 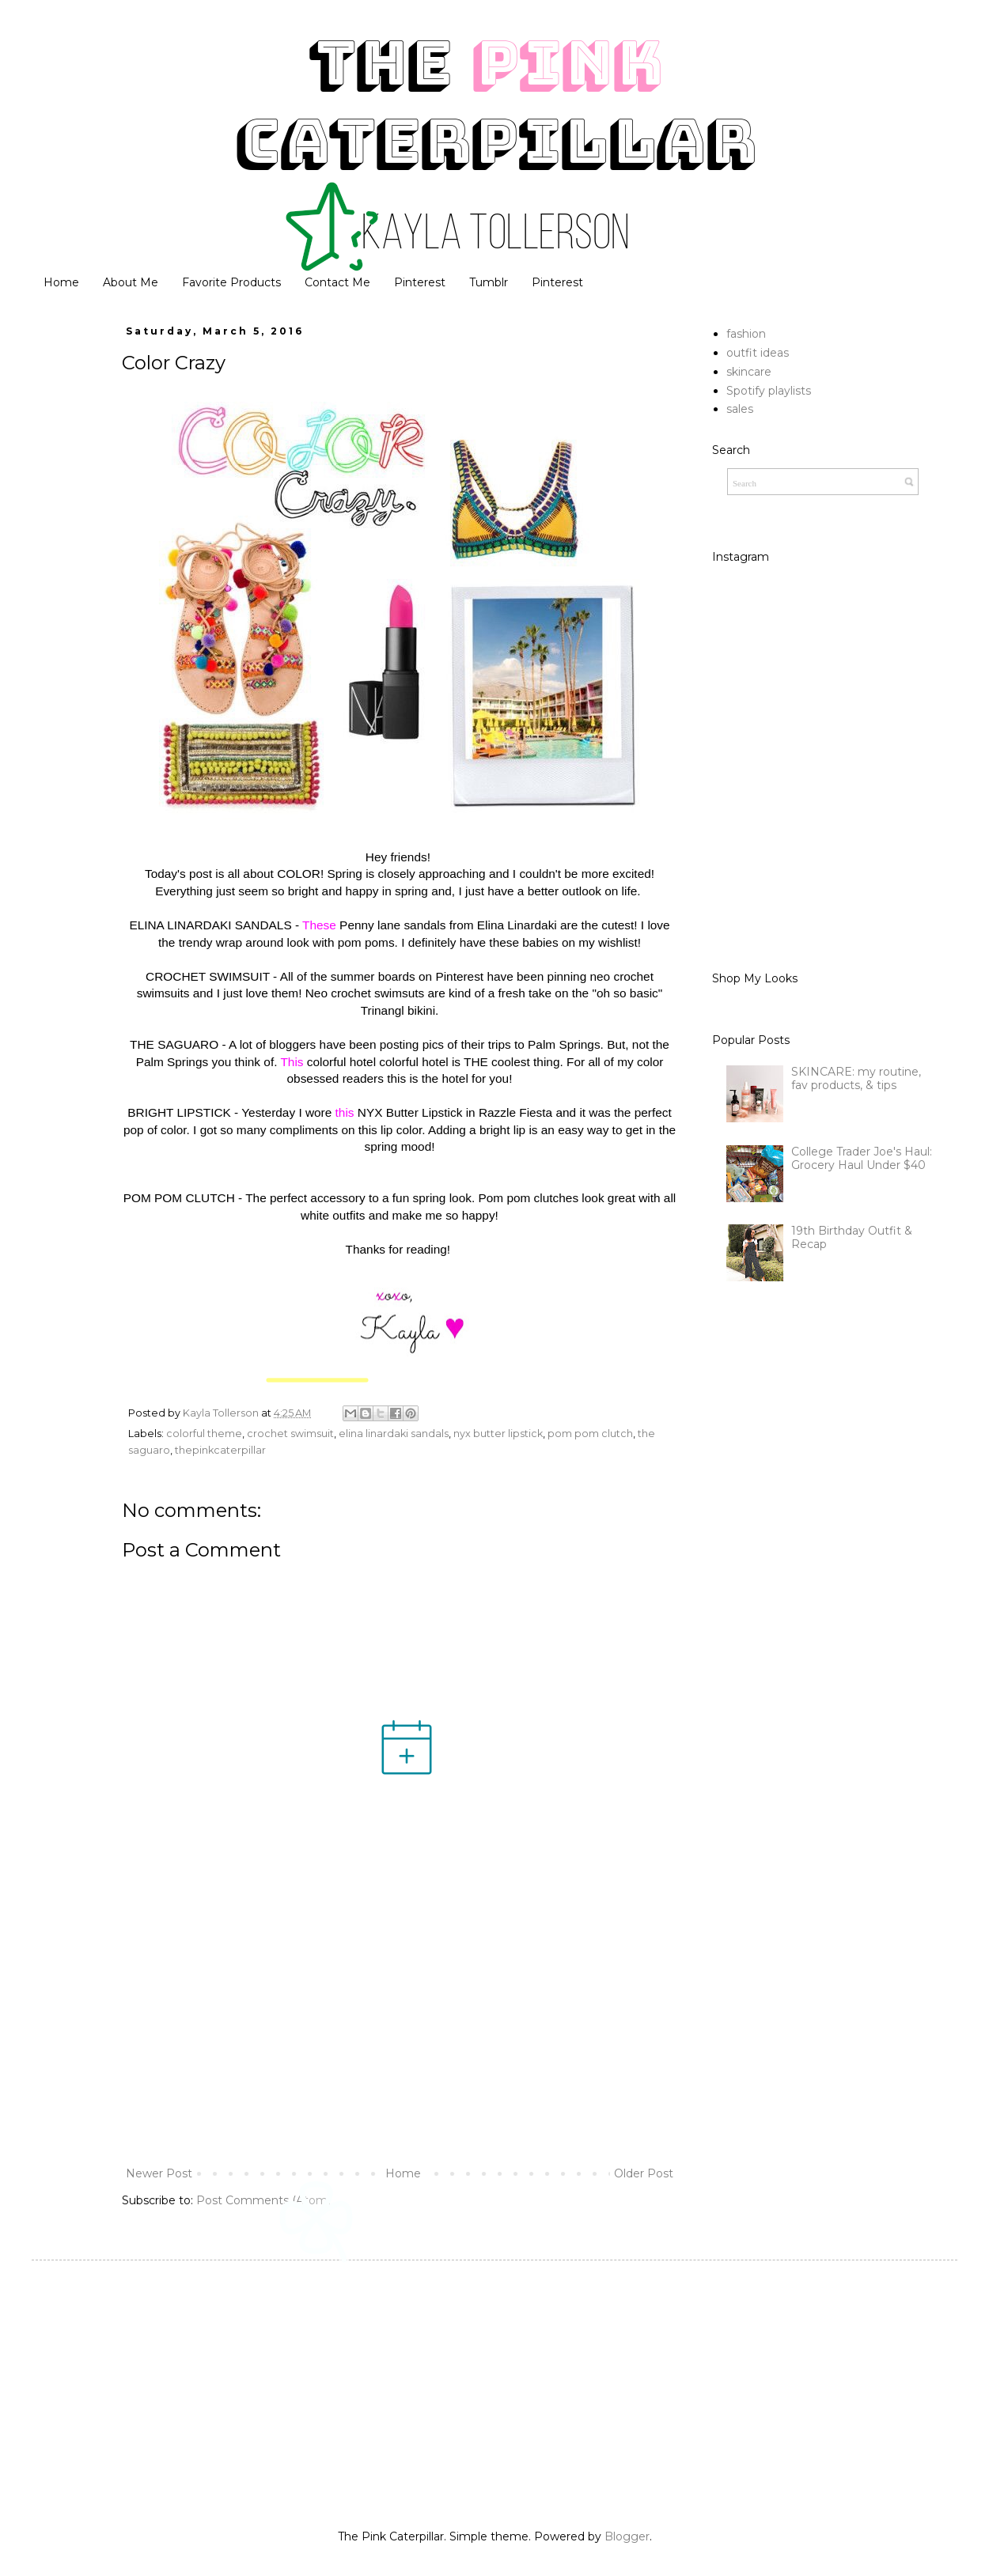 I want to click on partial rating indicator, so click(x=332, y=228).